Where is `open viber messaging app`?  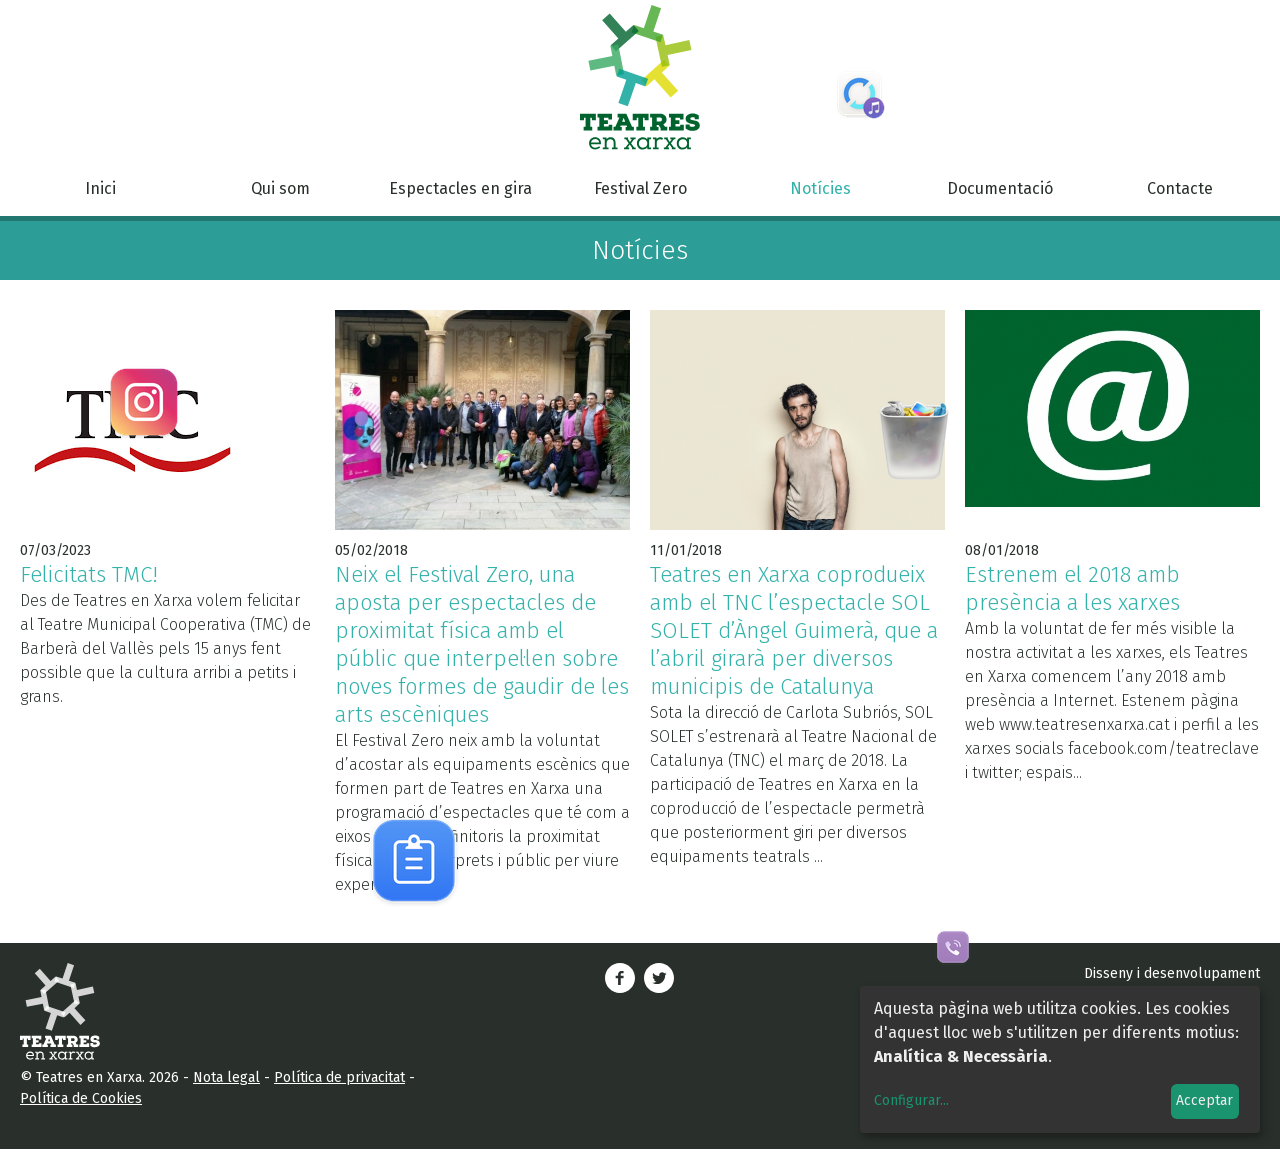 open viber messaging app is located at coordinates (953, 947).